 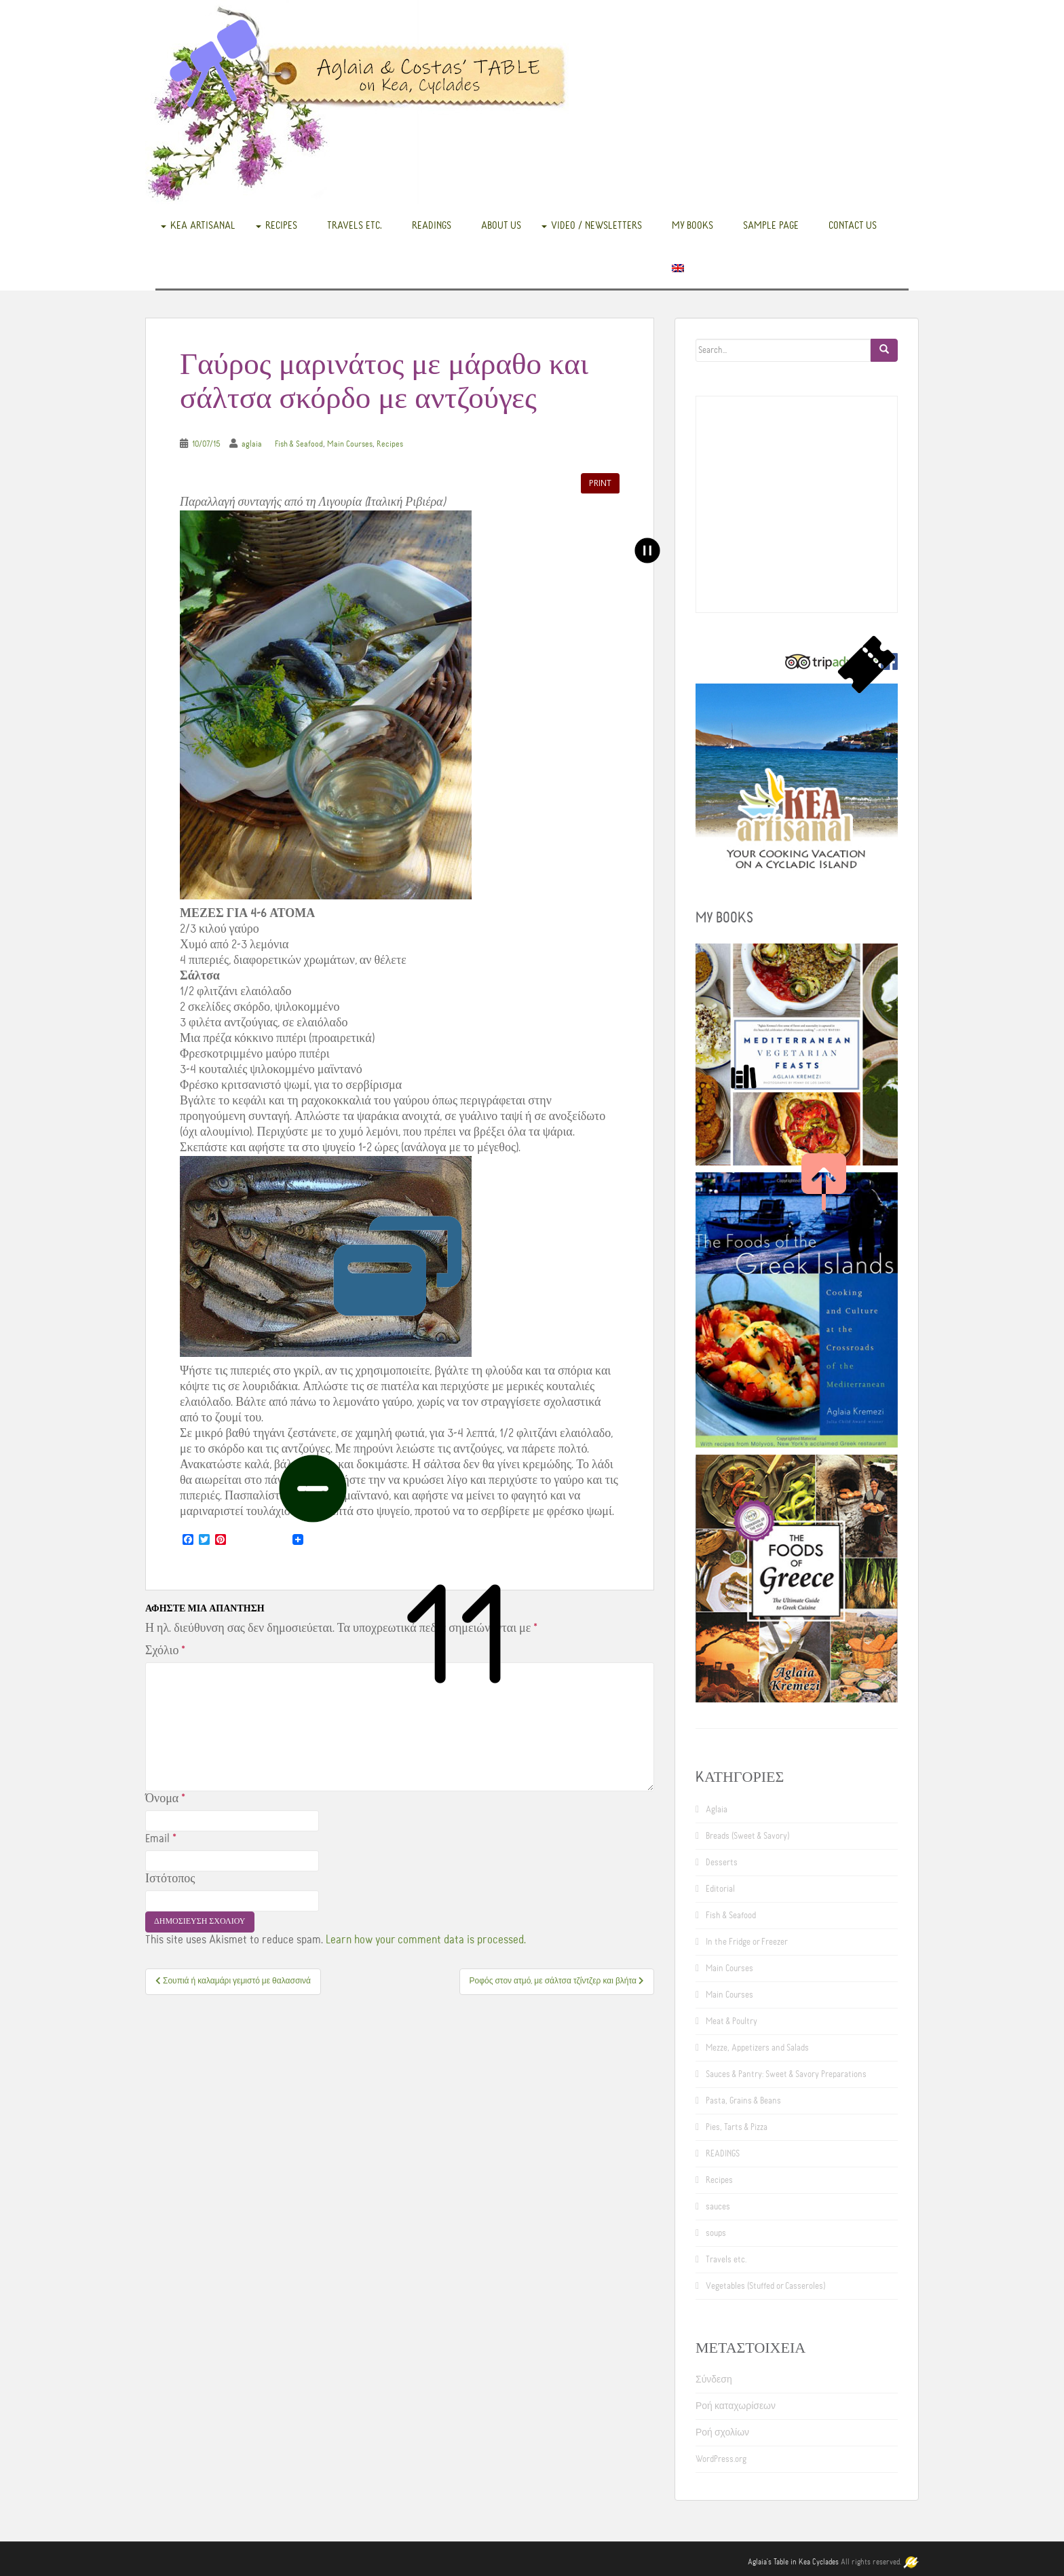 I want to click on view your tickets or passes, so click(x=867, y=665).